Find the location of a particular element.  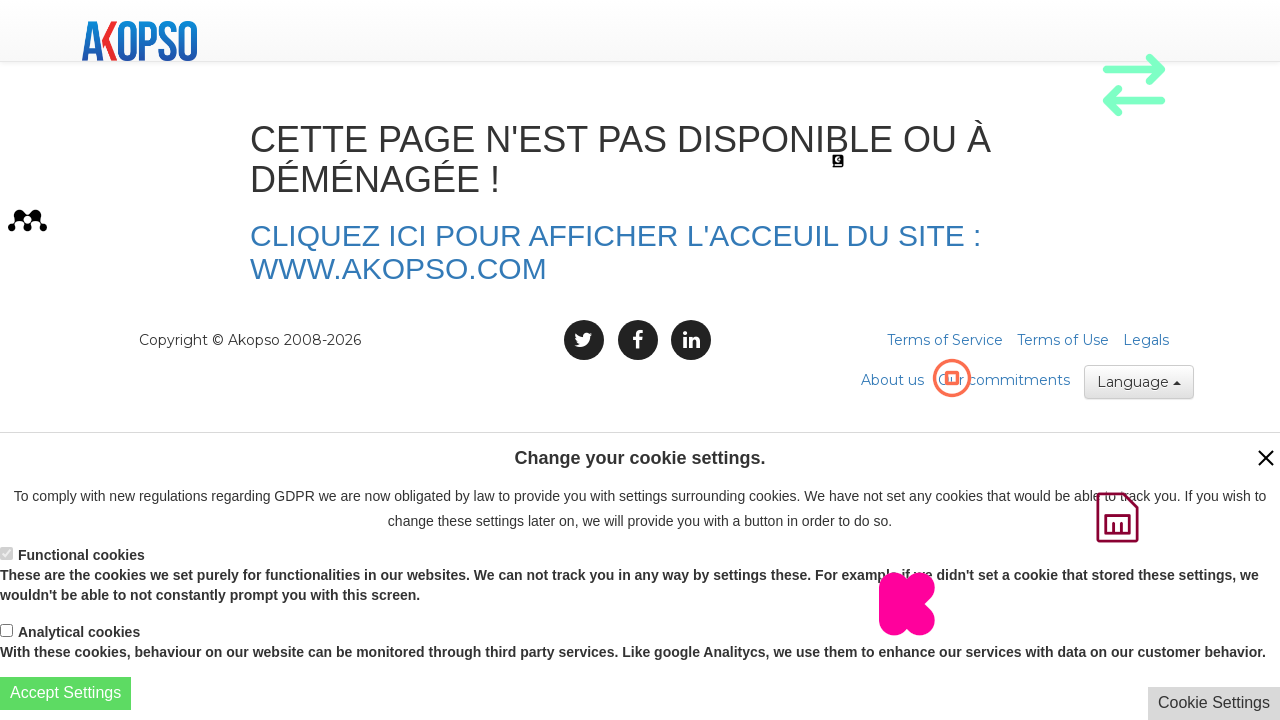

stop media playback is located at coordinates (952, 378).